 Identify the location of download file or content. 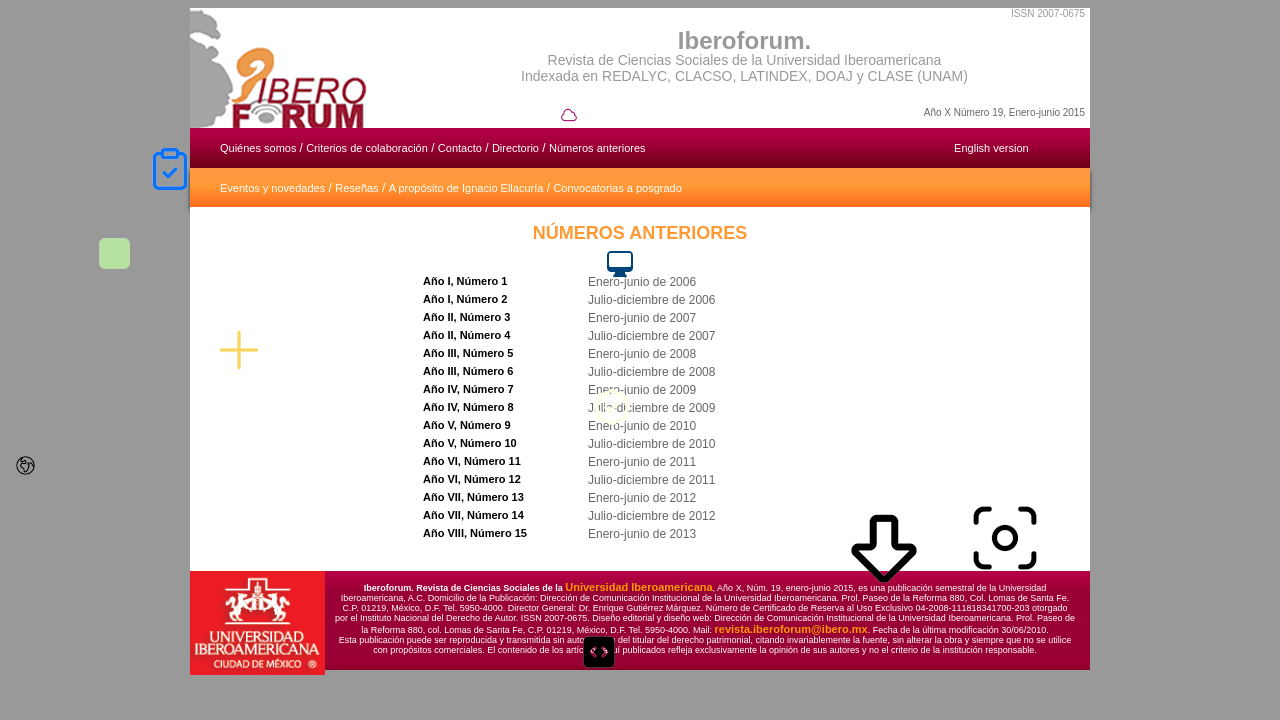
(884, 547).